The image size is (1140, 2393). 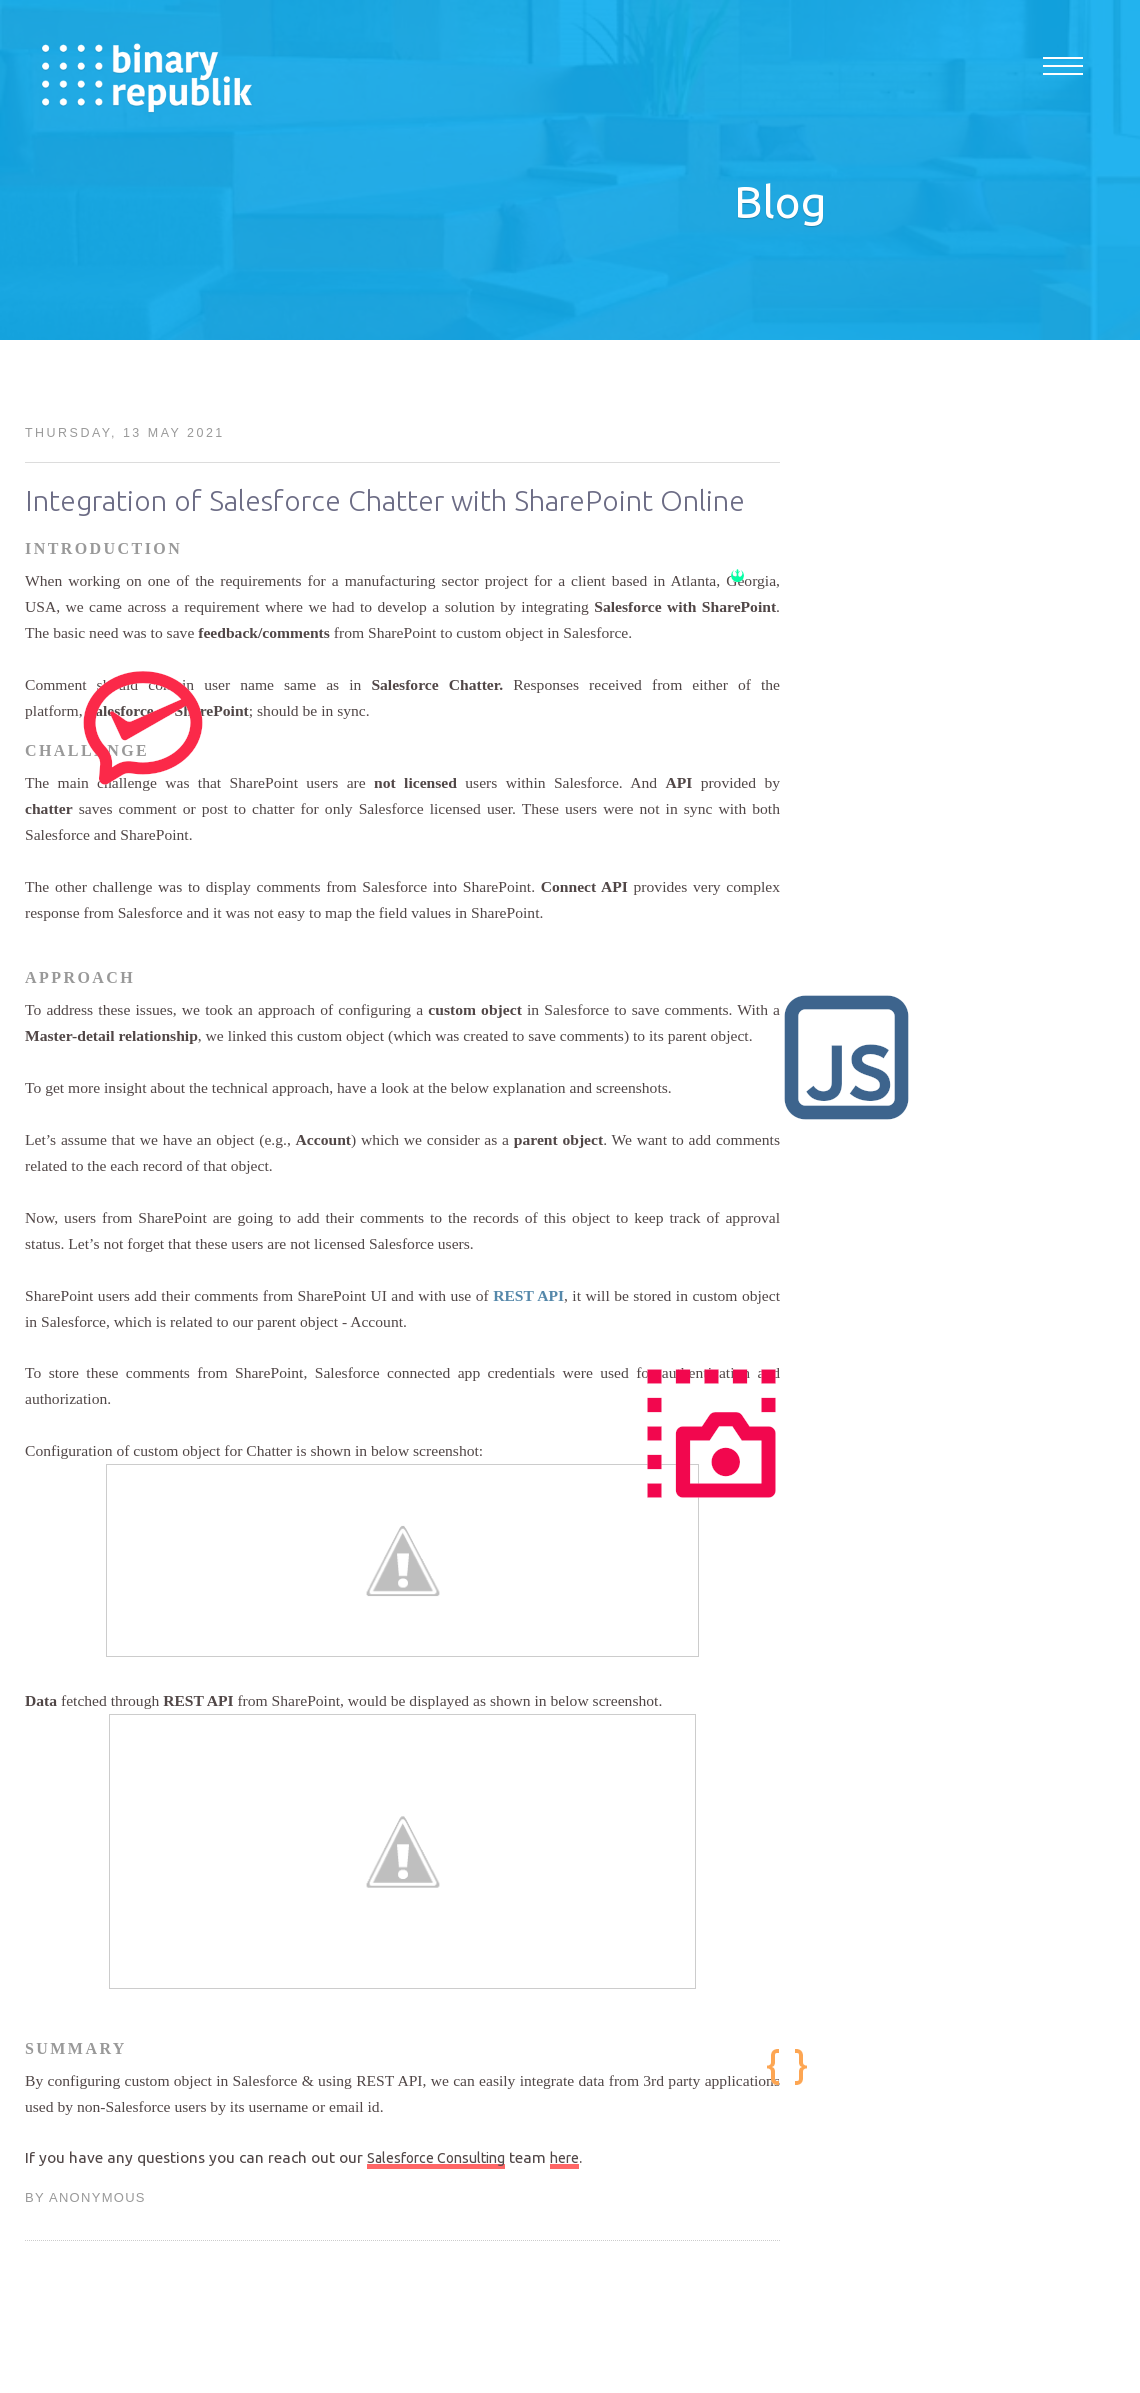 I want to click on Star Wars Rebel Alliance logo, so click(x=737, y=575).